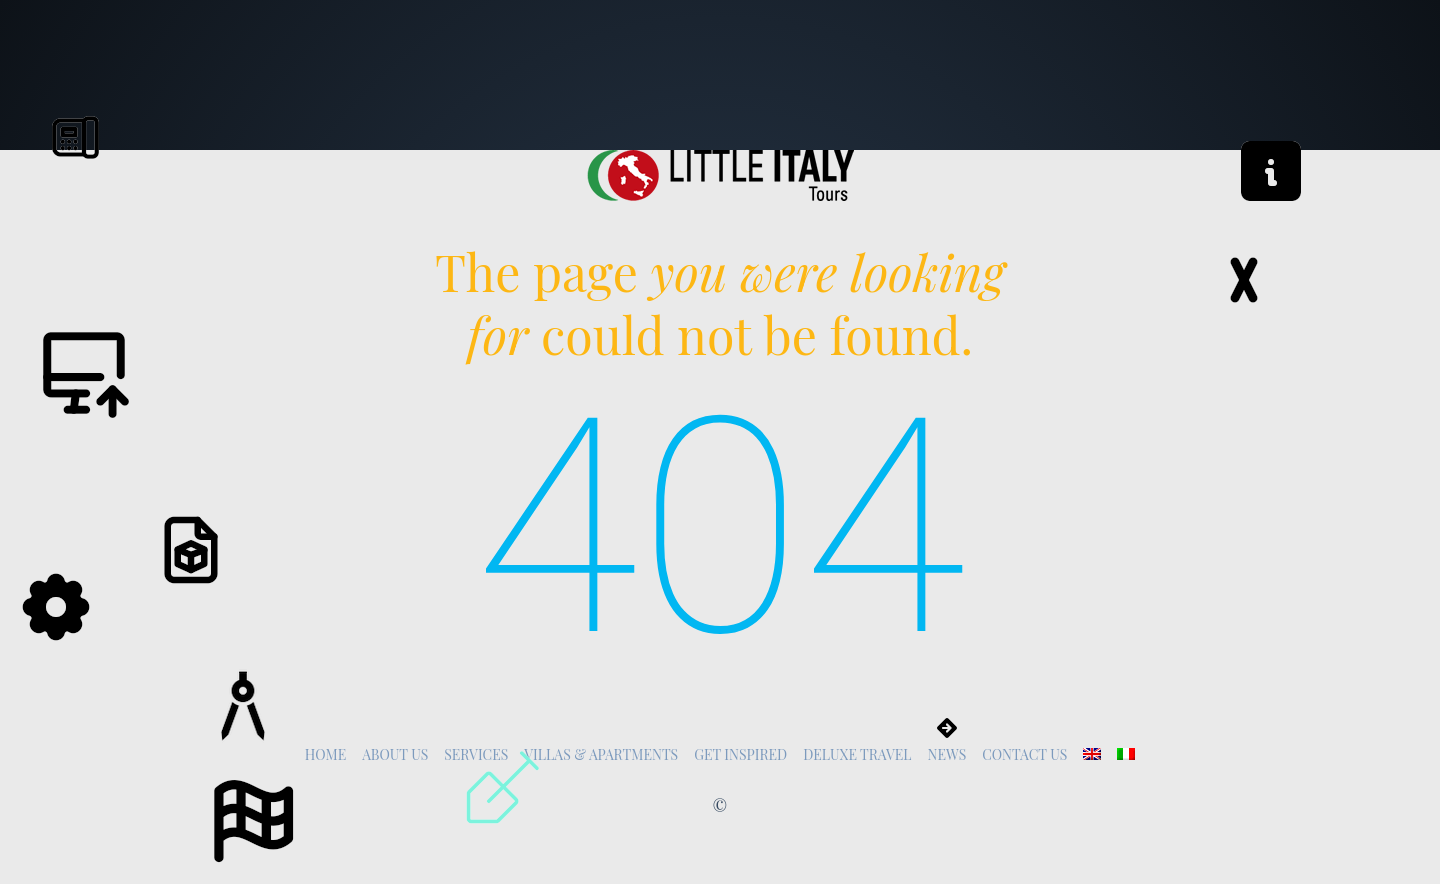 Image resolution: width=1440 pixels, height=884 pixels. What do you see at coordinates (243, 706) in the screenshot?
I see `access architecture or design tools` at bounding box center [243, 706].